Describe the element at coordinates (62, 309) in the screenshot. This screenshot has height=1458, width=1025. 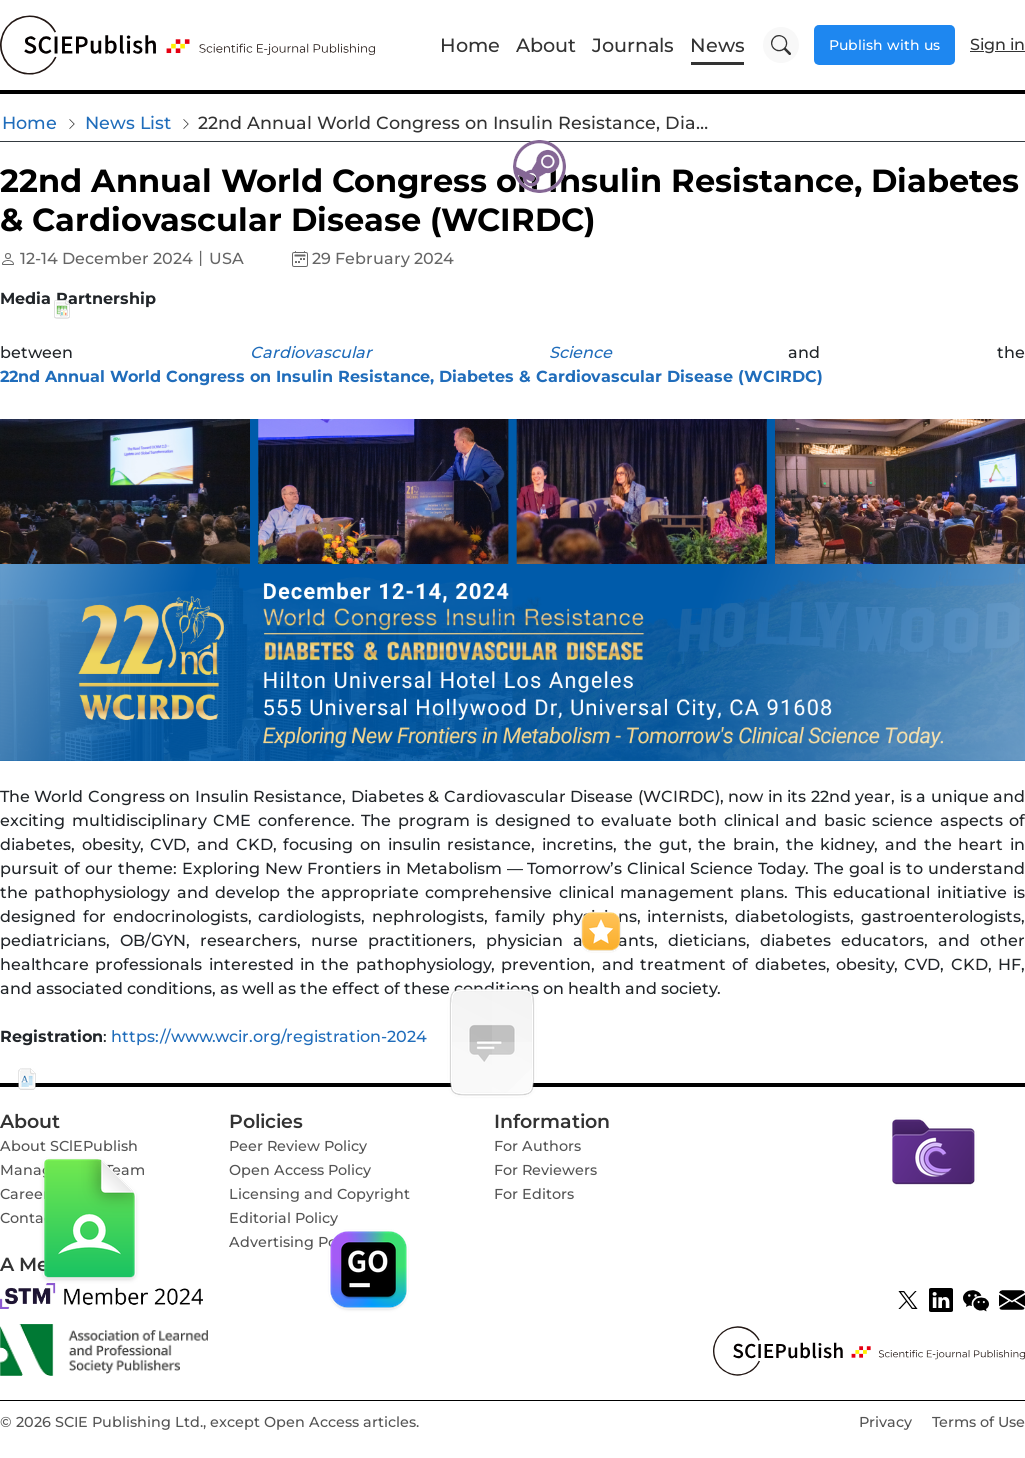
I see `open a spreadsheet file` at that location.